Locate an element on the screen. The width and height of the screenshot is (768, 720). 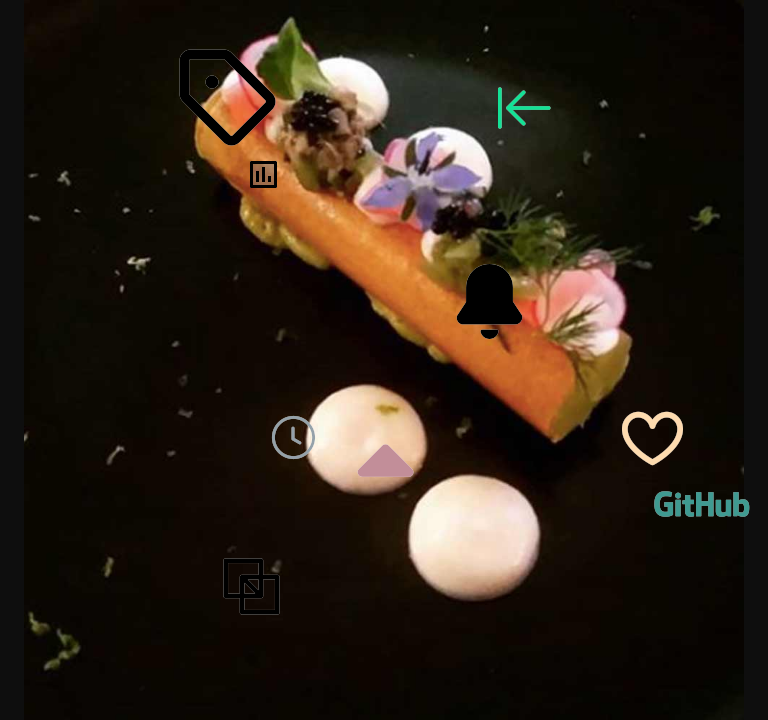
view poll results is located at coordinates (263, 174).